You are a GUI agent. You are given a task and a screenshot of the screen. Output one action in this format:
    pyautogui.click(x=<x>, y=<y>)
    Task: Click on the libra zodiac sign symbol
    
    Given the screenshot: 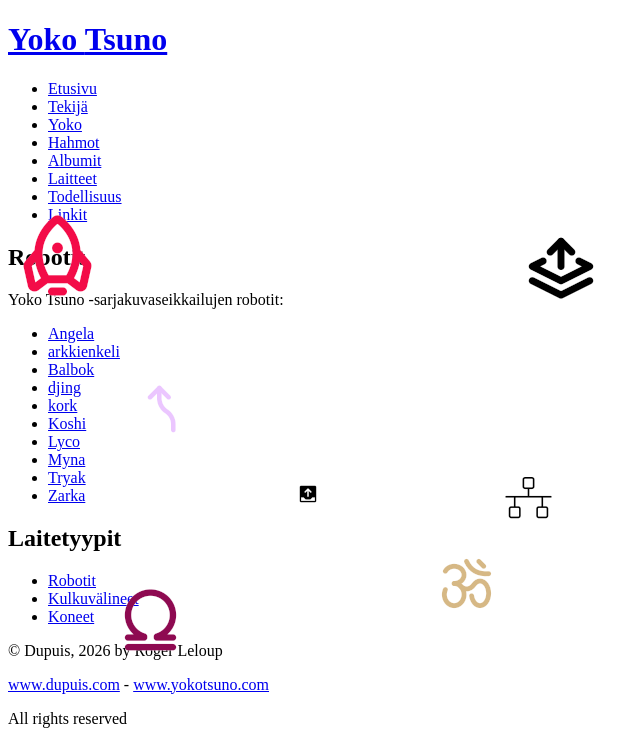 What is the action you would take?
    pyautogui.click(x=150, y=621)
    